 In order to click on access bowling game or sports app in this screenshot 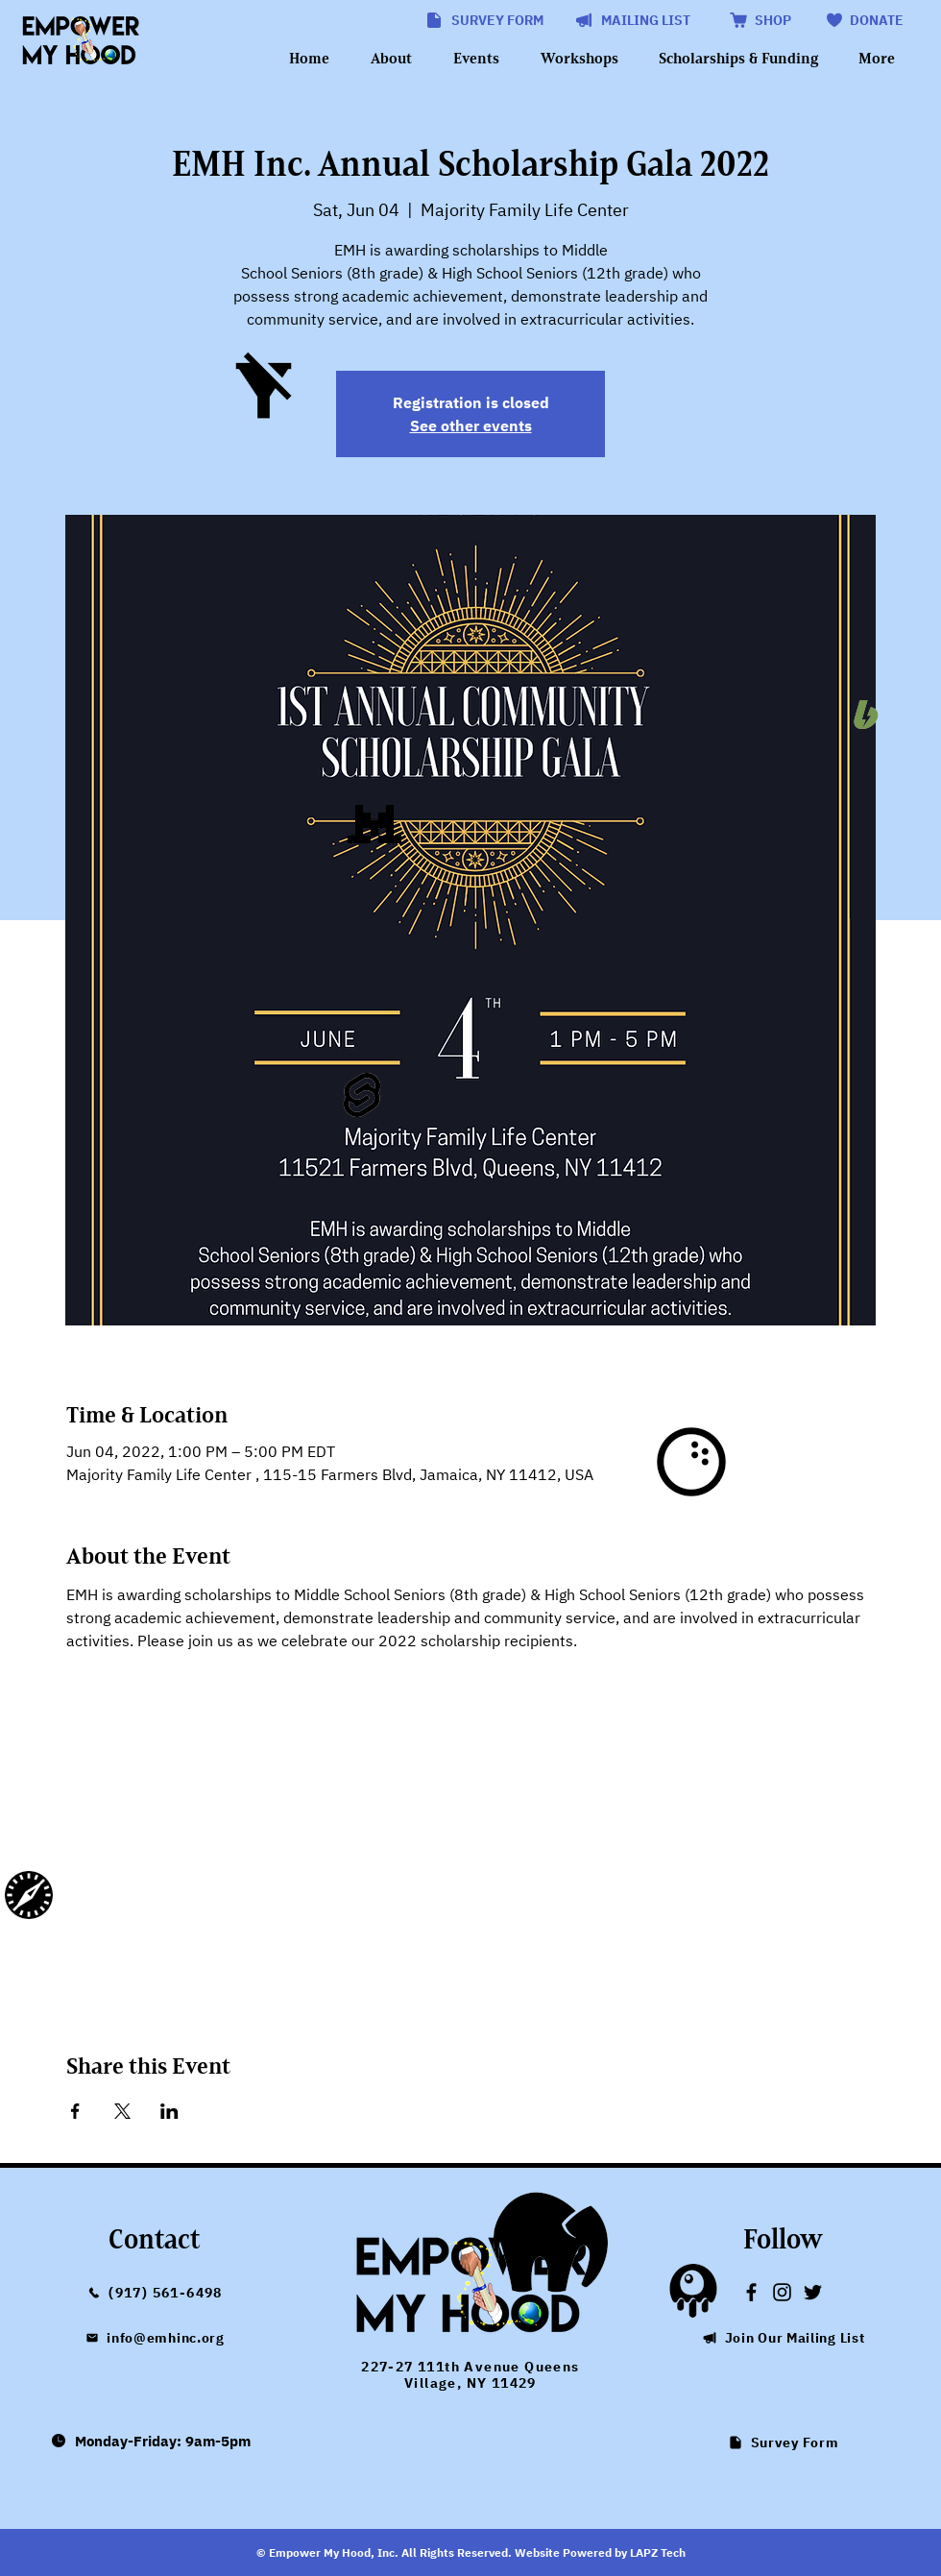, I will do `click(691, 1462)`.